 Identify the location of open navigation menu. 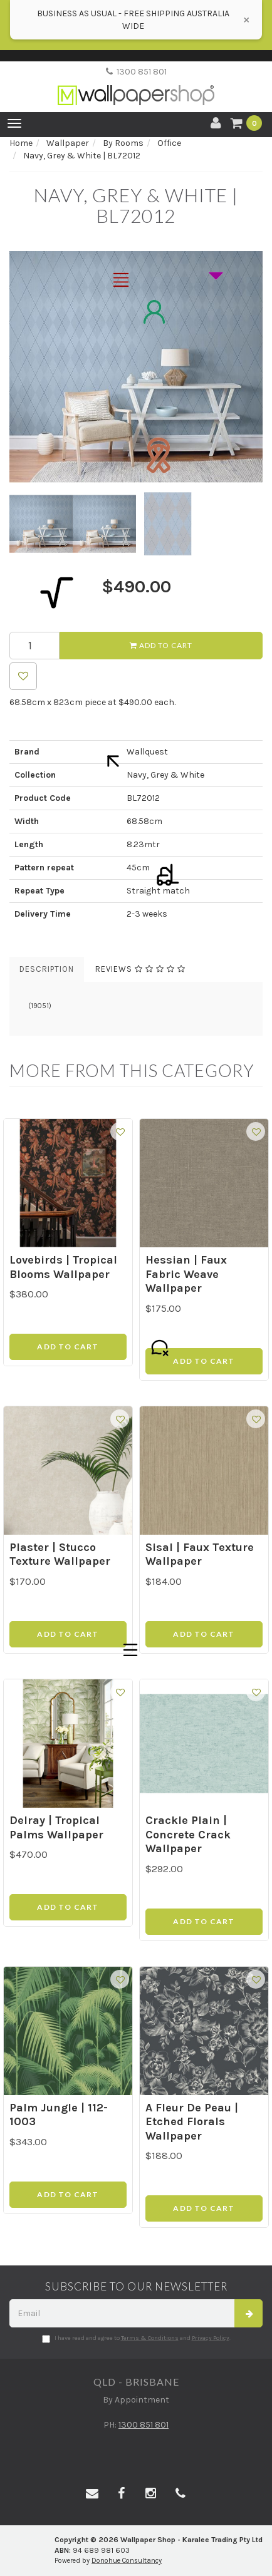
(121, 280).